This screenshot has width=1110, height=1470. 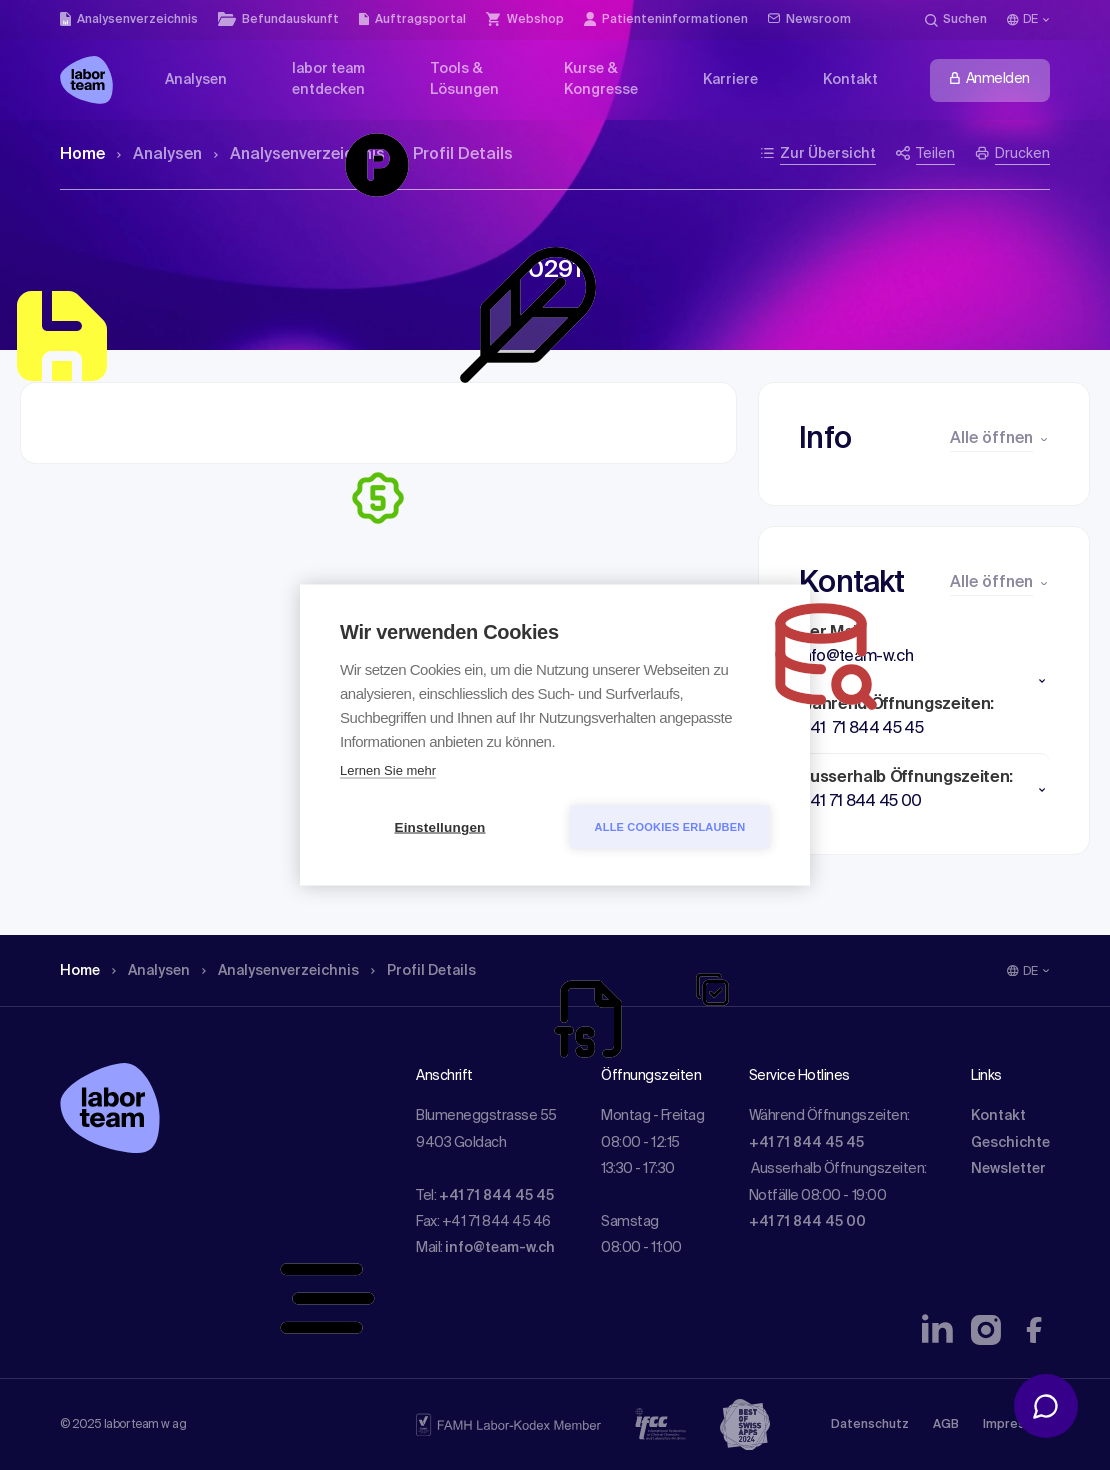 I want to click on search within a database, so click(x=821, y=654).